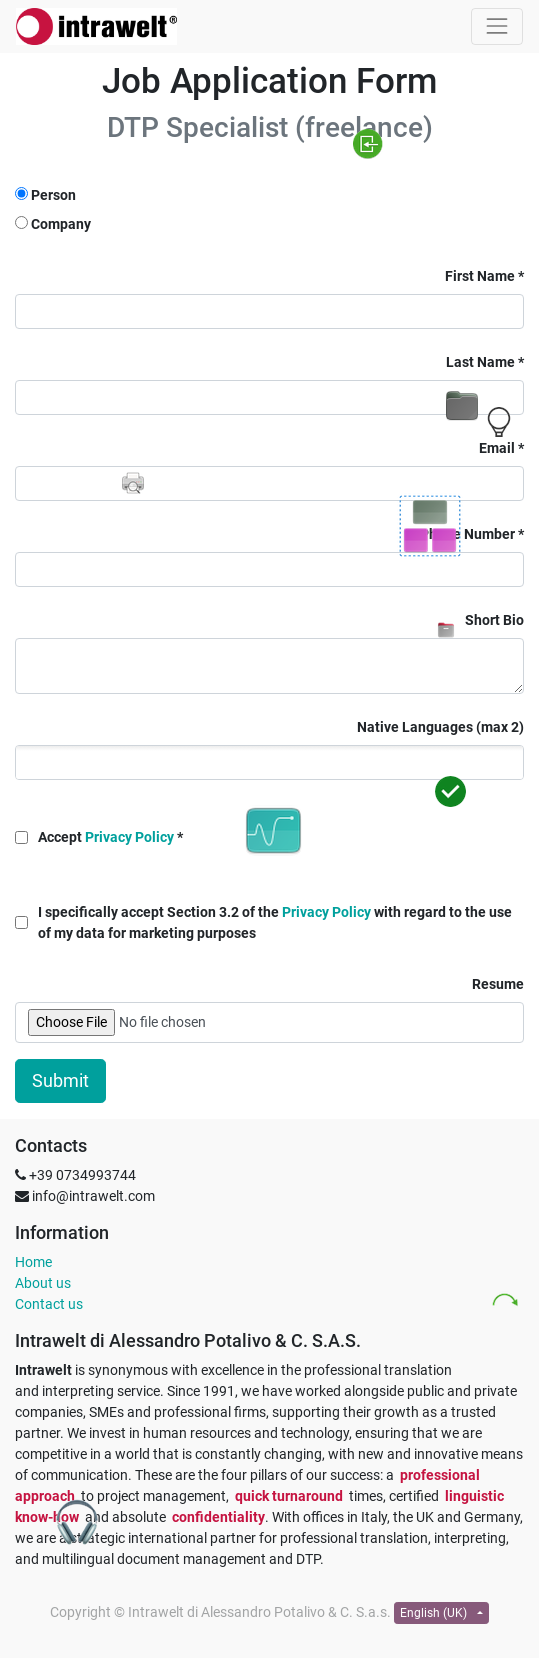  I want to click on bluetooth headphones connected, so click(77, 1522).